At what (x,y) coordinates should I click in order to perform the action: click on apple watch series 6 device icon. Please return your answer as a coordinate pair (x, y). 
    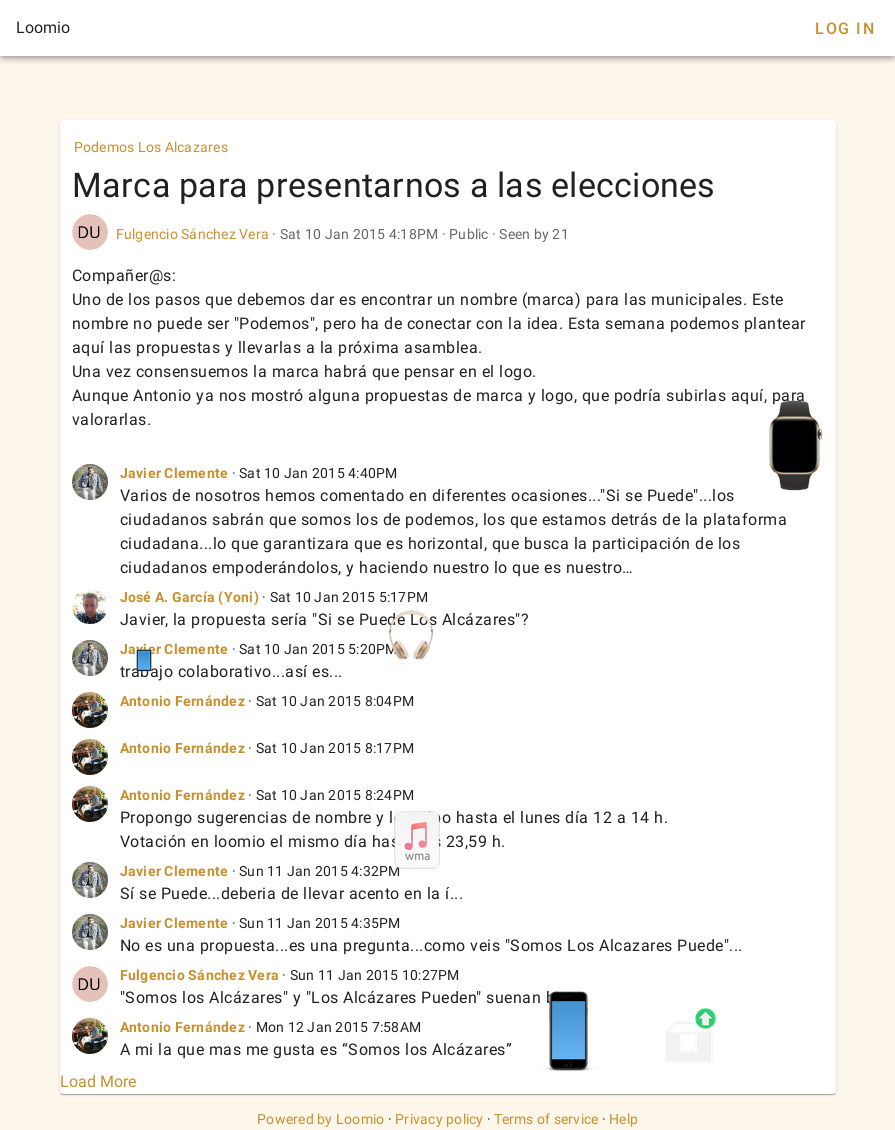
    Looking at the image, I should click on (794, 445).